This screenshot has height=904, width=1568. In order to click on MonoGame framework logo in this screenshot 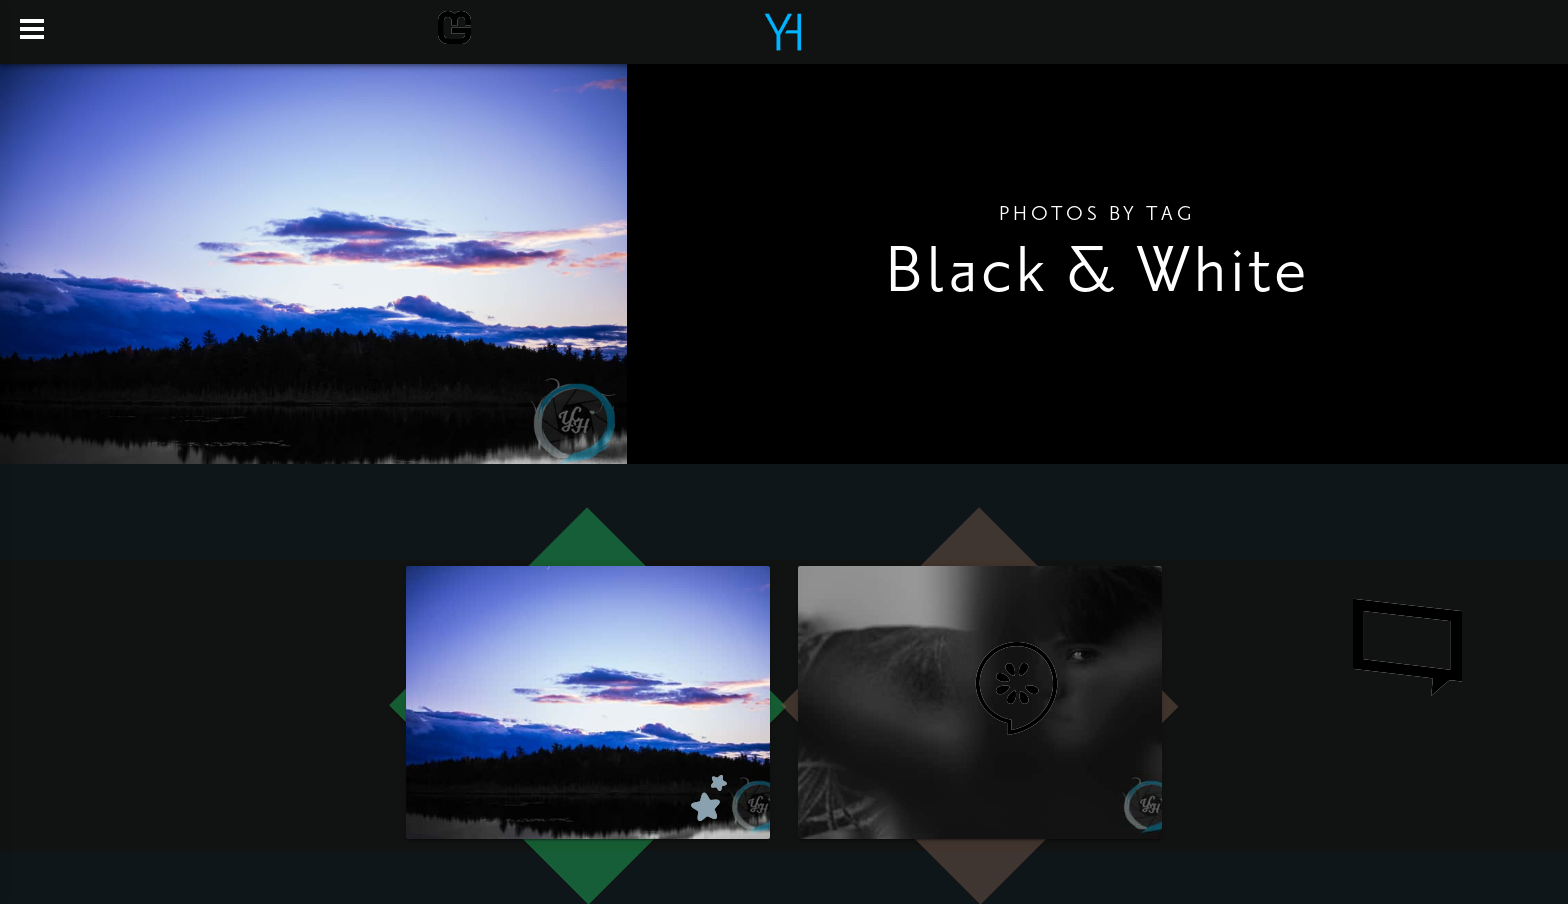, I will do `click(454, 27)`.